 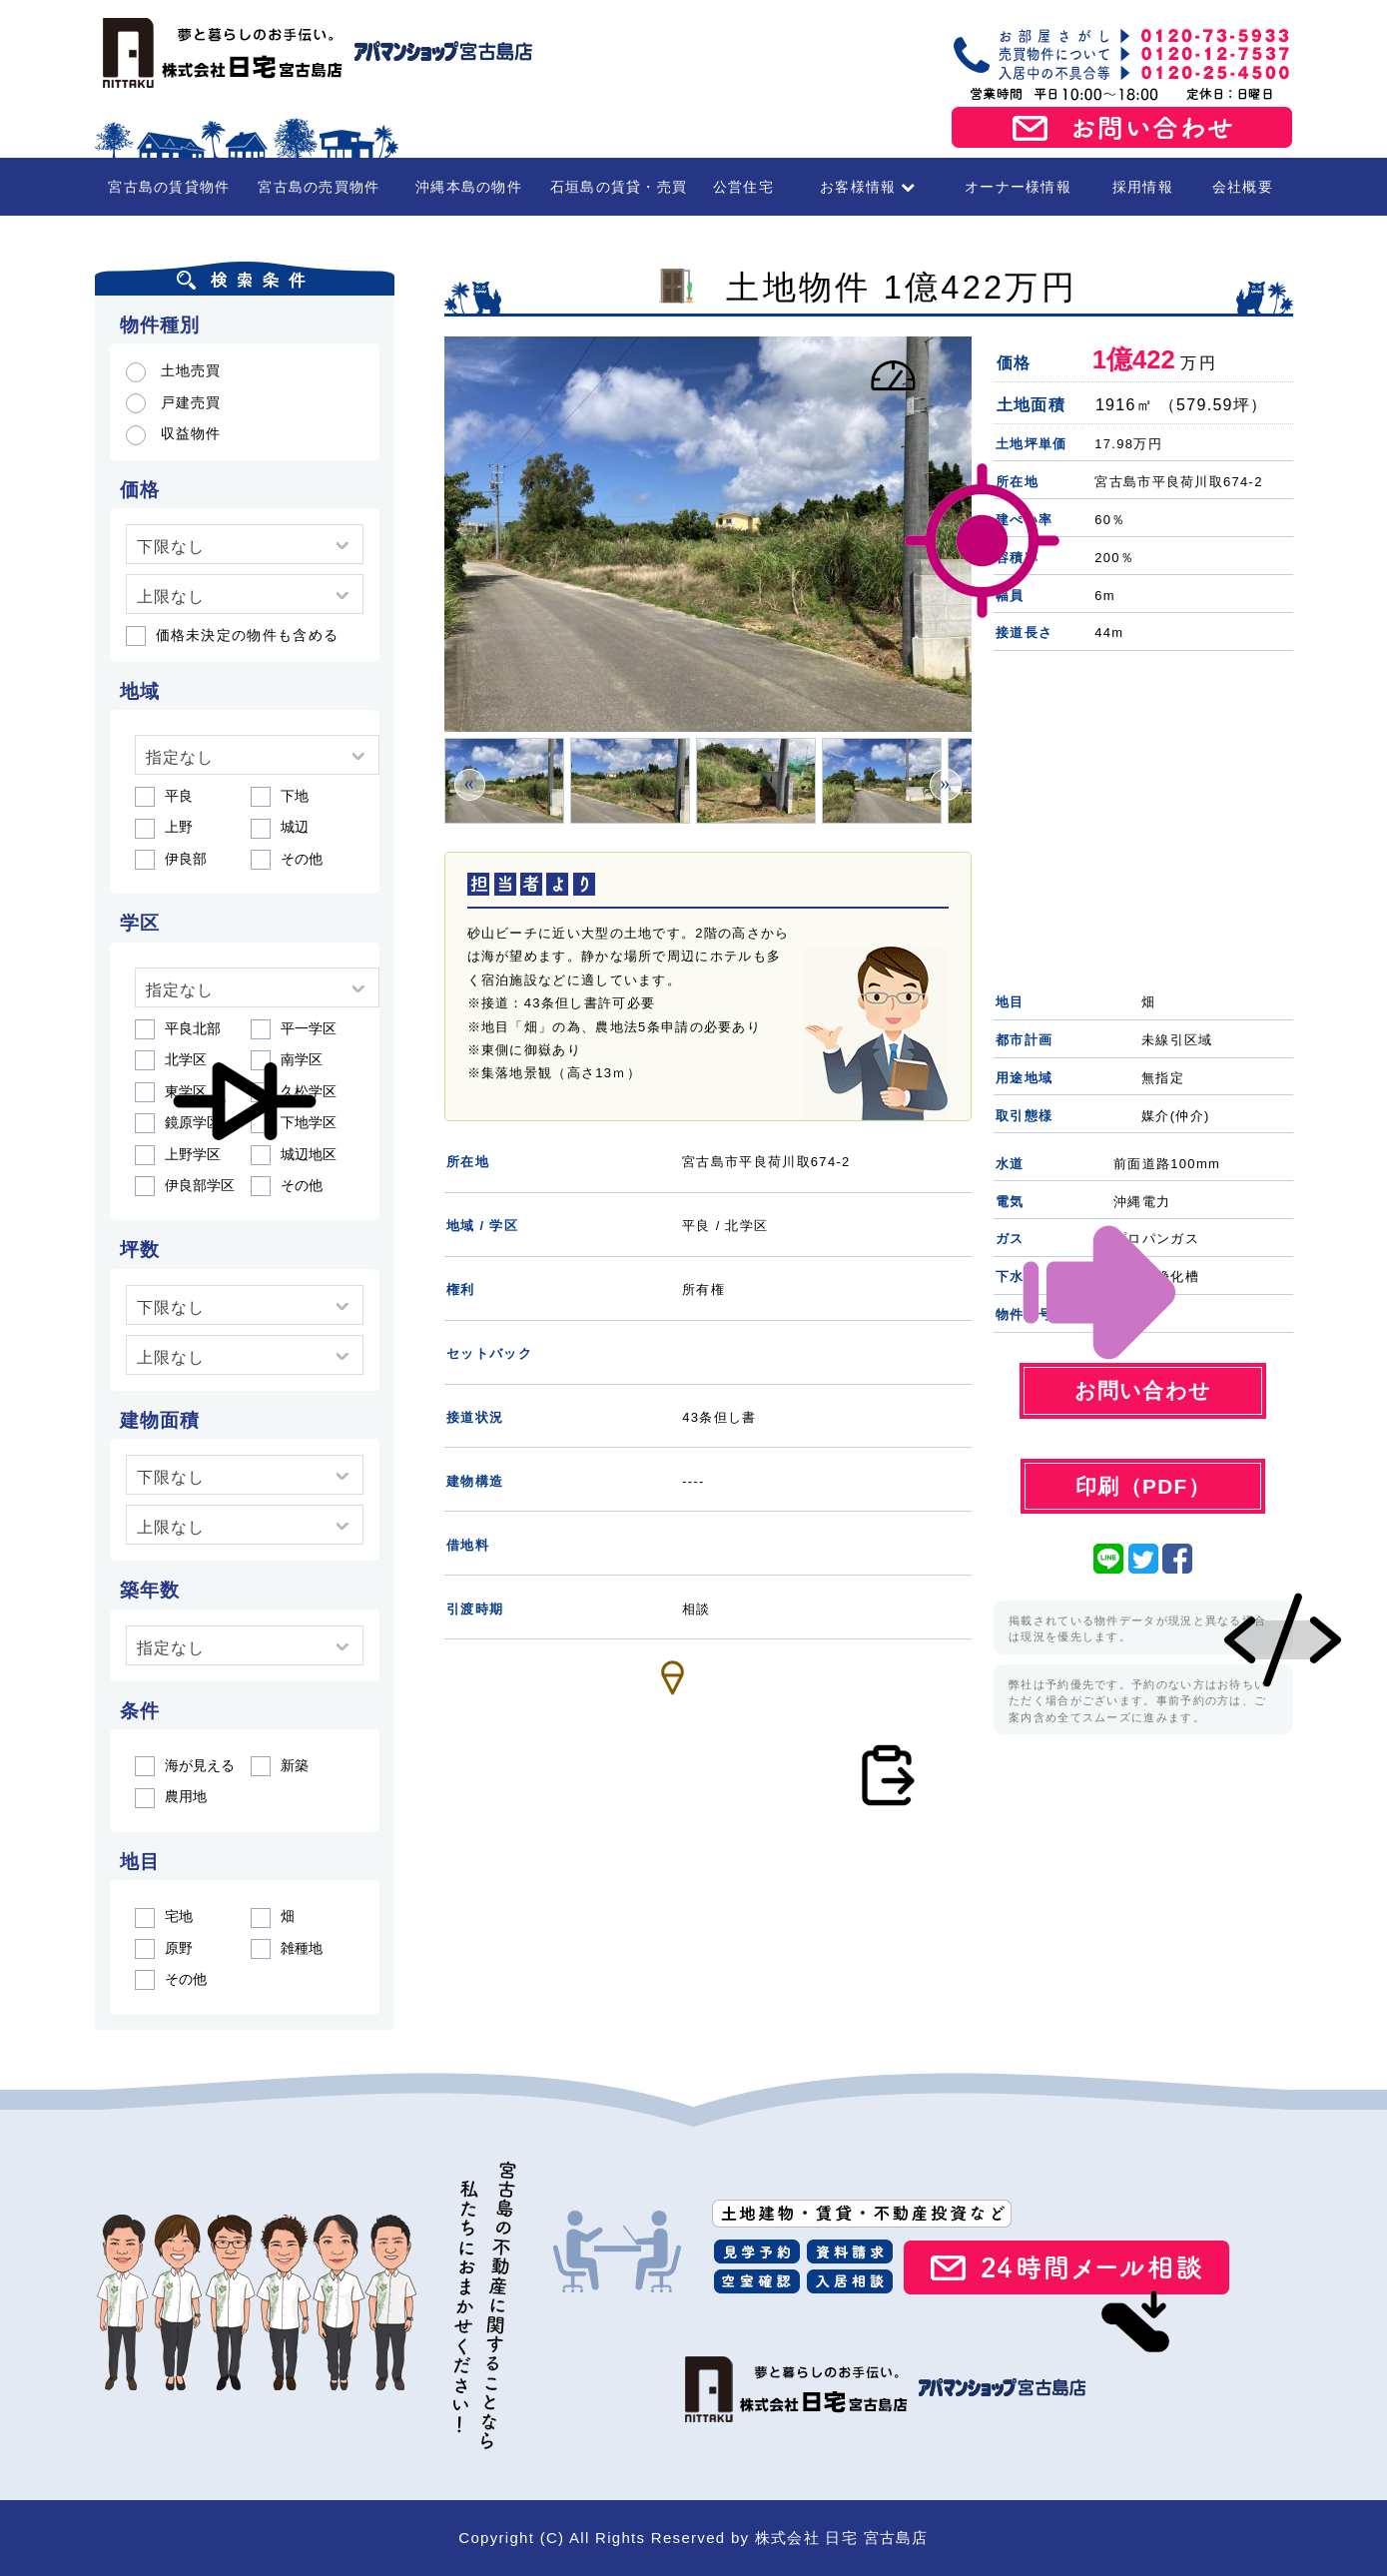 What do you see at coordinates (893, 377) in the screenshot?
I see `view performance metrics or speed` at bounding box center [893, 377].